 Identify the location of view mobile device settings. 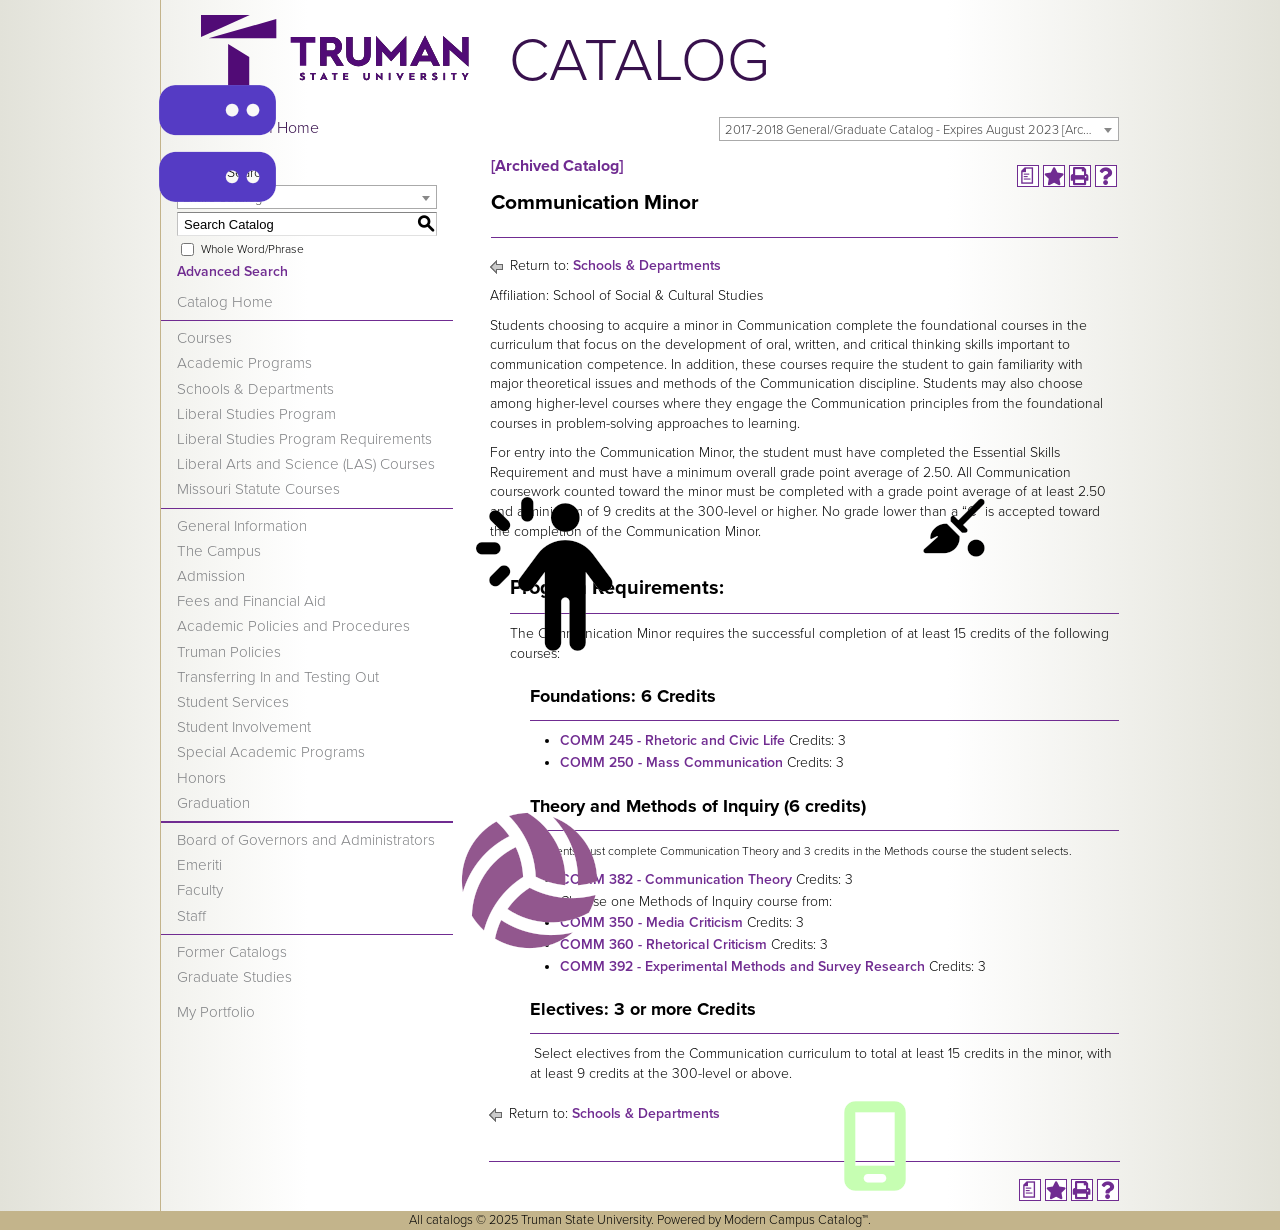
(875, 1146).